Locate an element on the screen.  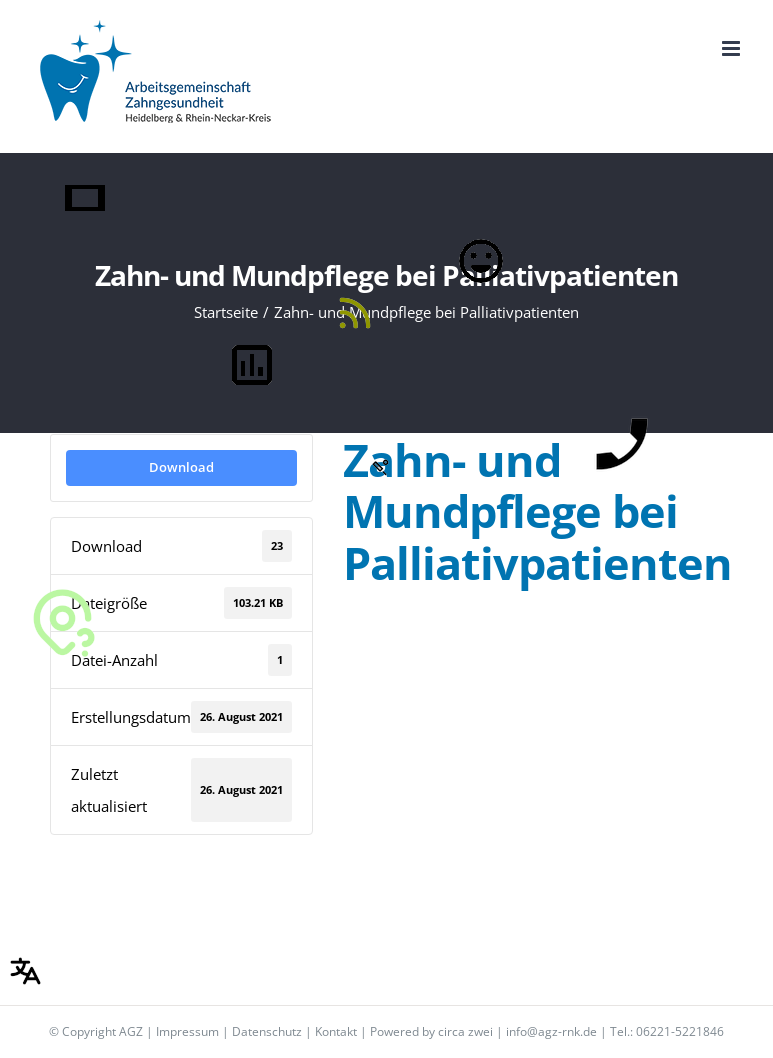
subscribe to RSS feed is located at coordinates (355, 313).